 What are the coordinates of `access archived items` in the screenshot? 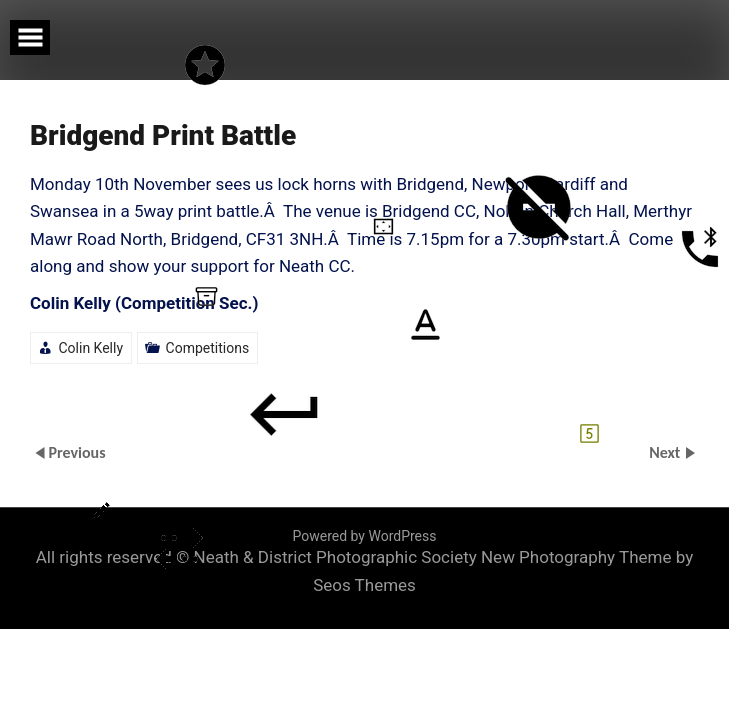 It's located at (206, 296).